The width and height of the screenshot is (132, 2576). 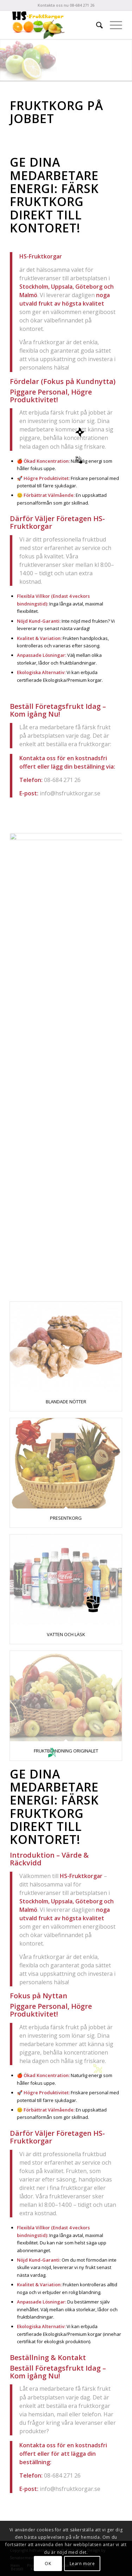 What do you see at coordinates (93, 1604) in the screenshot?
I see `indicates strength or power attribute in a game` at bounding box center [93, 1604].